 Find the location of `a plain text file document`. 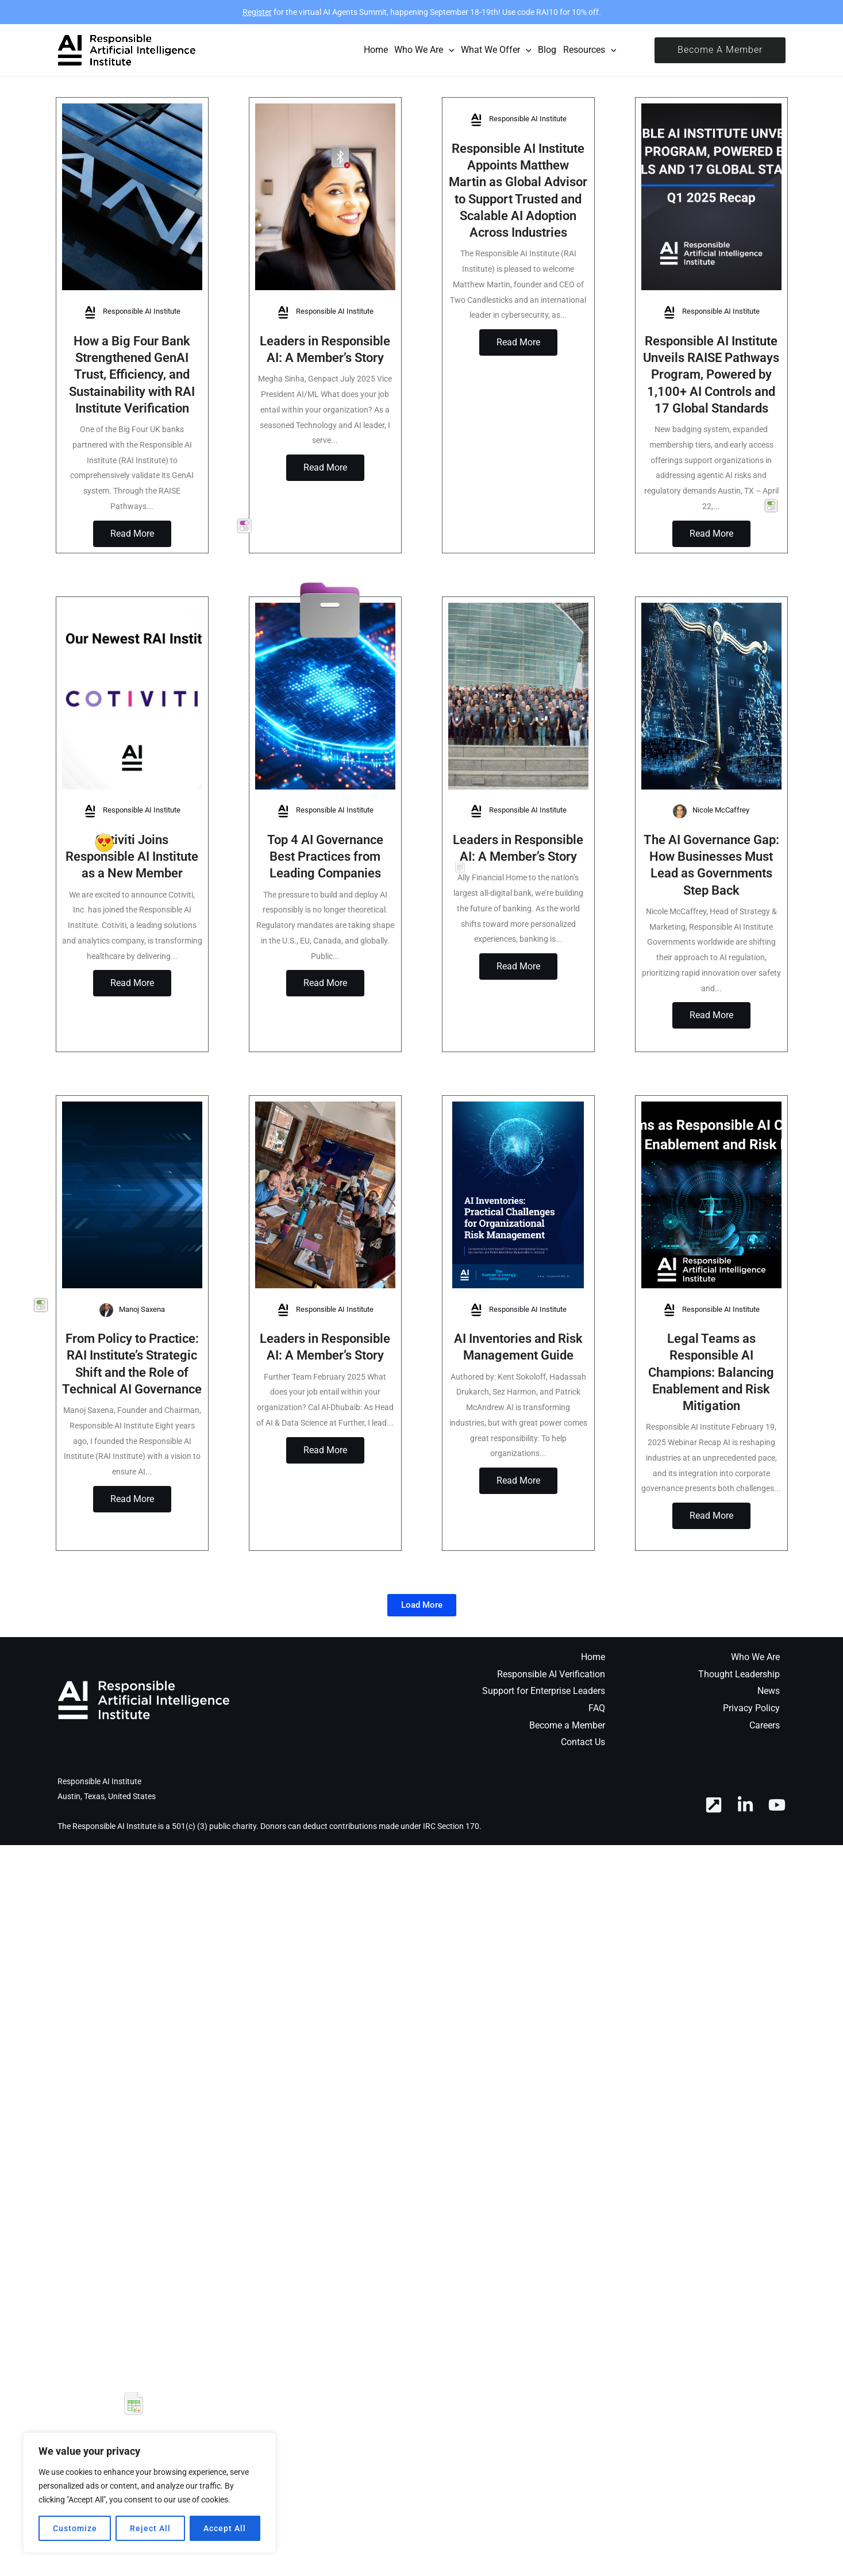

a plain text file document is located at coordinates (460, 867).